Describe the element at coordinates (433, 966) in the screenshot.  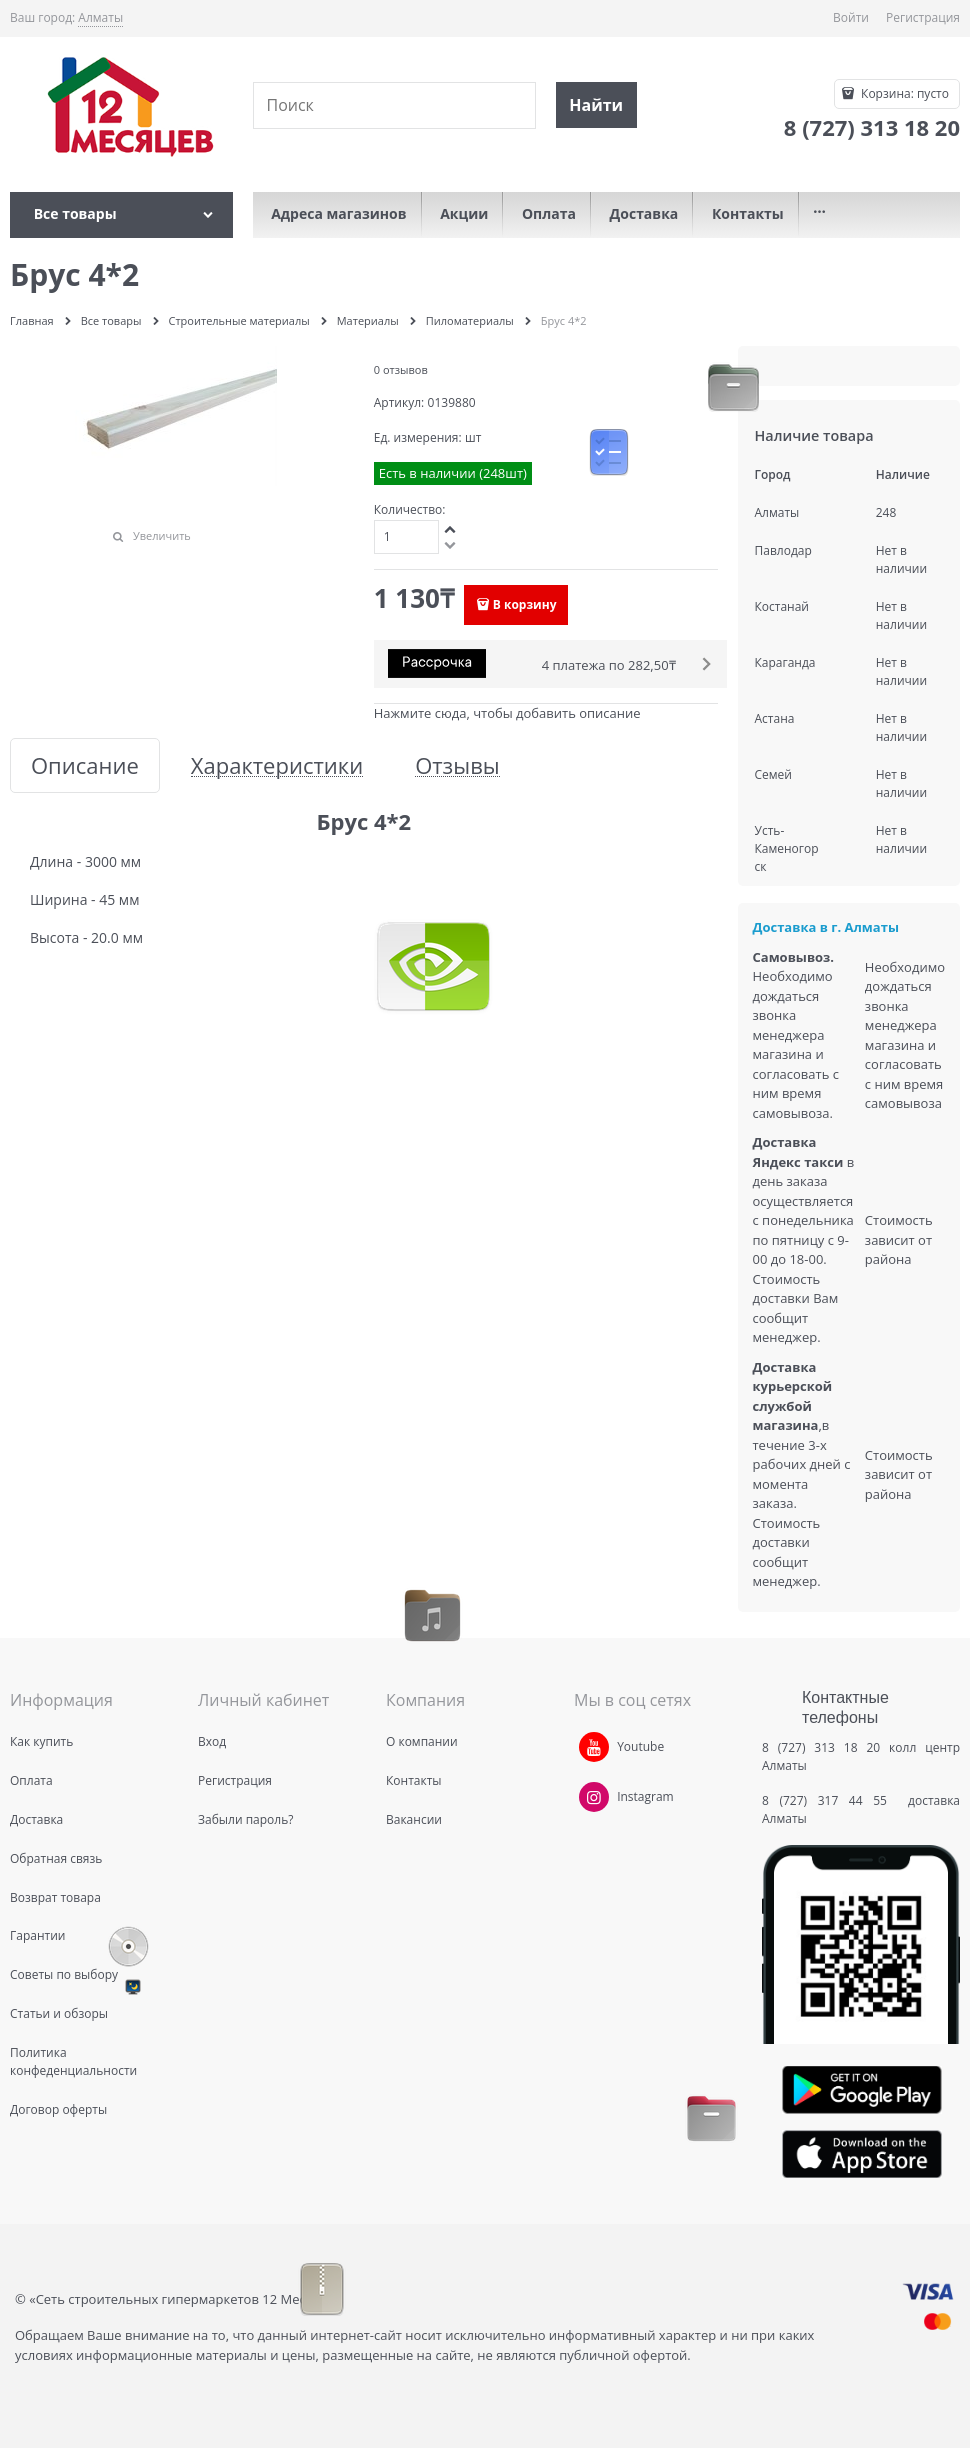
I see `open nvidia graphics card settings` at that location.